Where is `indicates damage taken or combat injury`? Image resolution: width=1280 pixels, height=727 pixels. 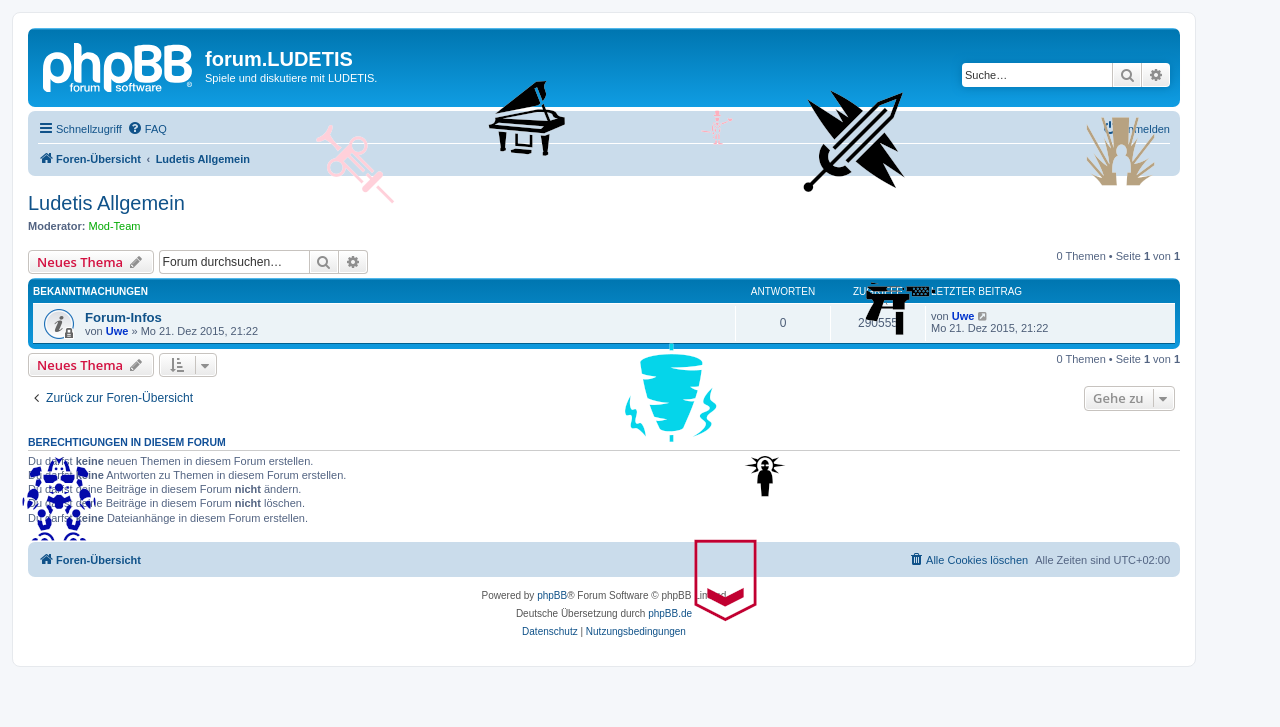
indicates damage taken or combat injury is located at coordinates (853, 143).